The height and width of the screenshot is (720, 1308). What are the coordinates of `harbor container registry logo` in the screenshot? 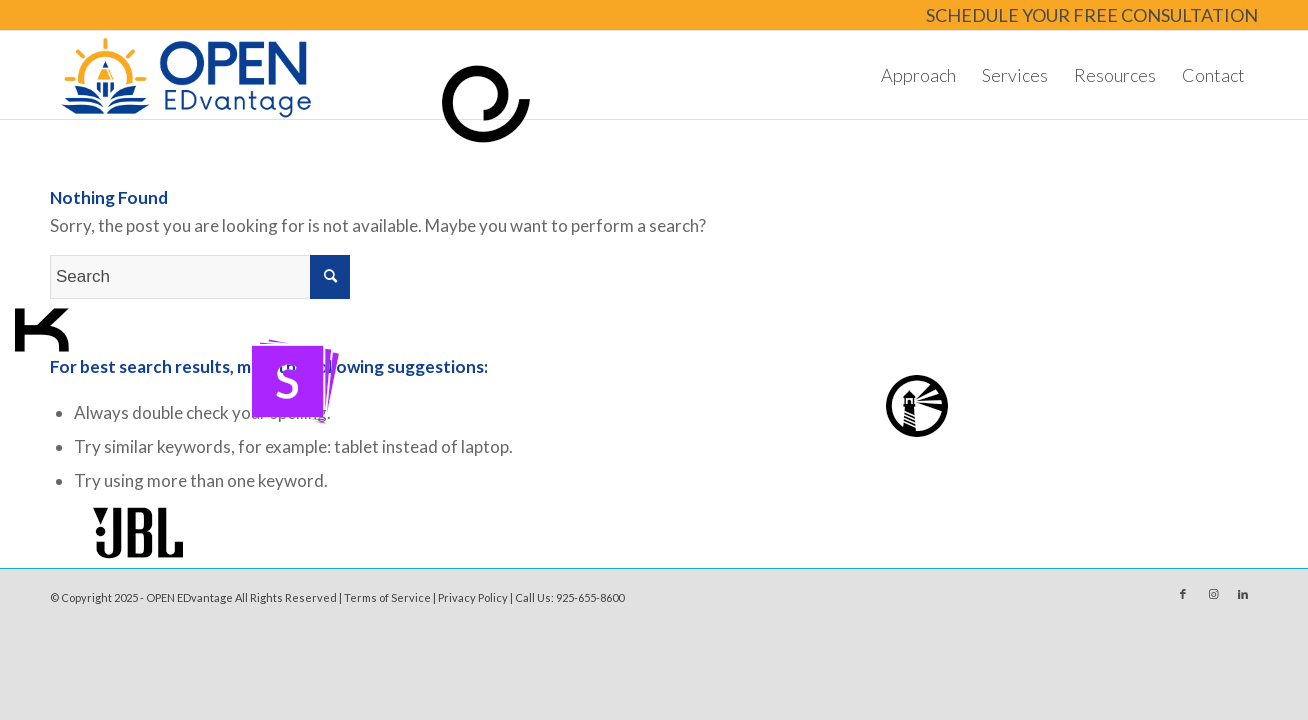 It's located at (917, 406).